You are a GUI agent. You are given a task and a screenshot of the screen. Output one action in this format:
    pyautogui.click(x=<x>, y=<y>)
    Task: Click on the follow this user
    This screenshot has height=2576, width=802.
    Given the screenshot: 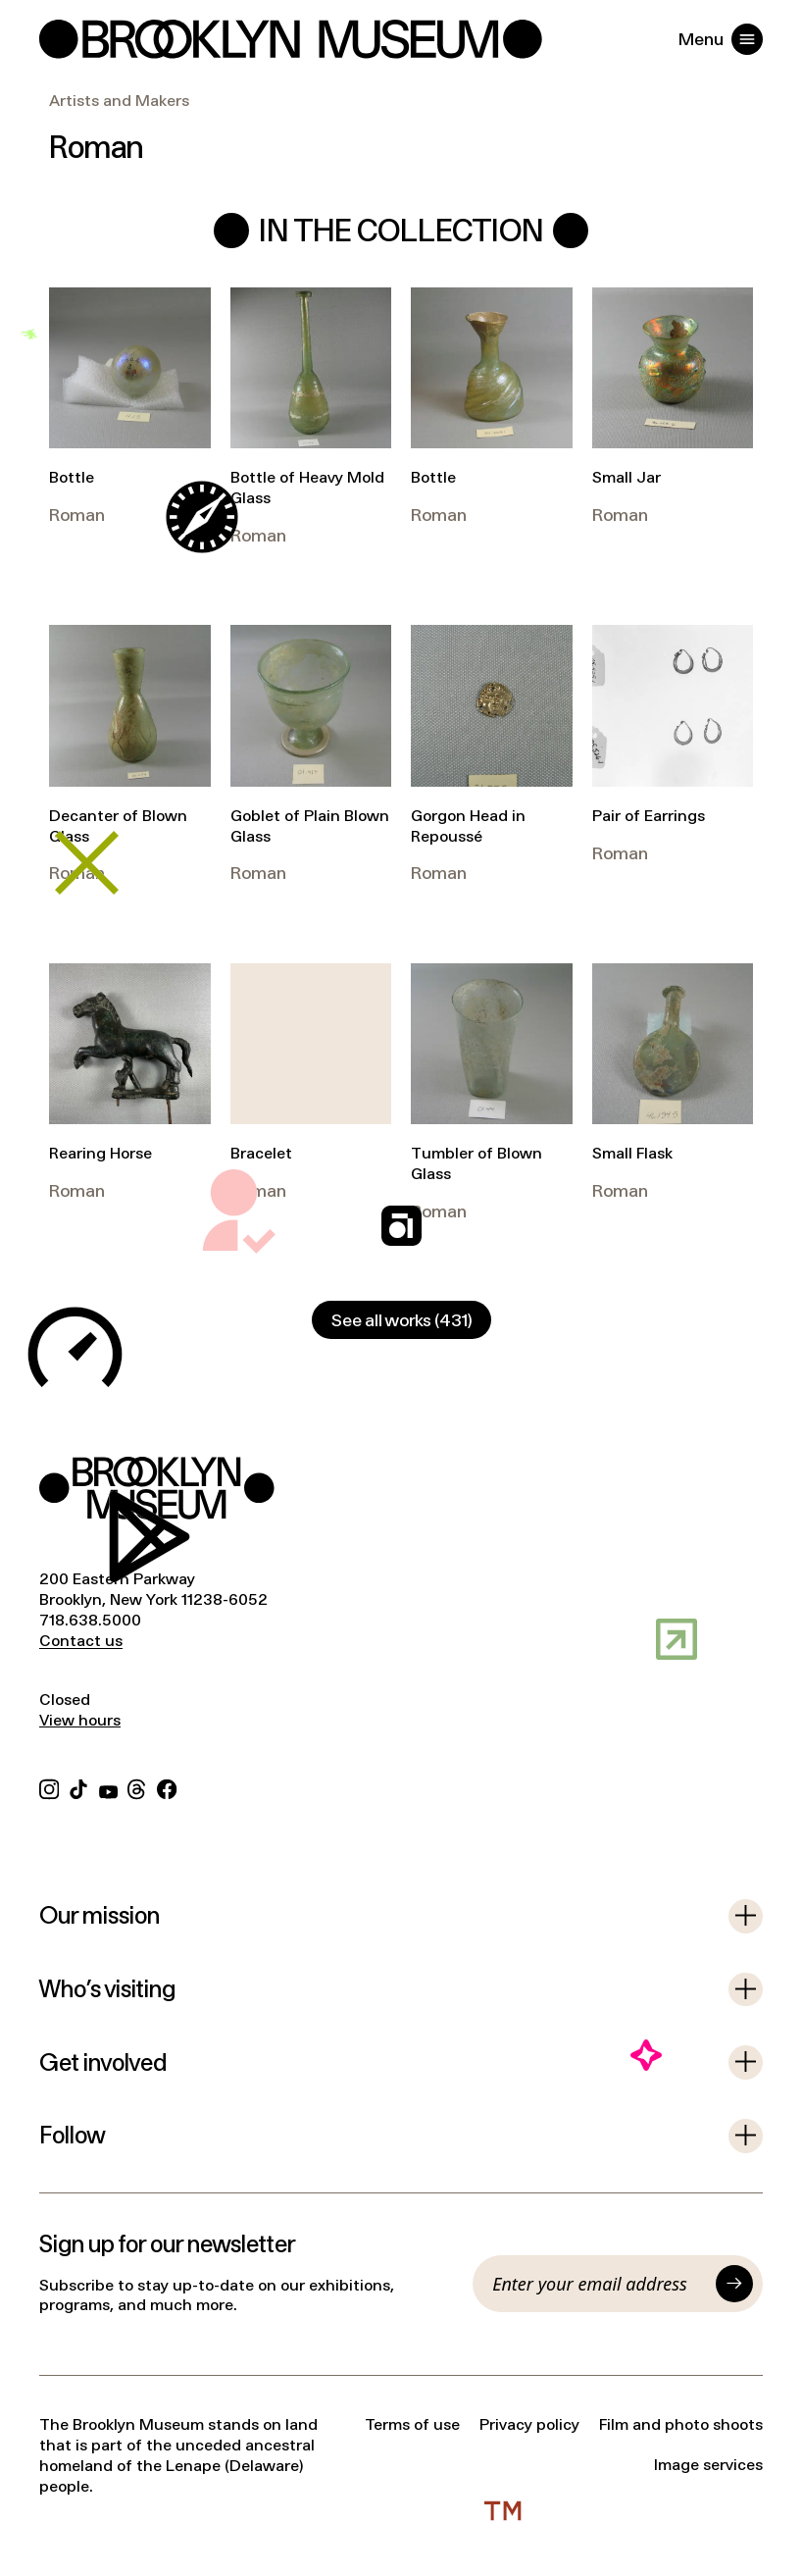 What is the action you would take?
    pyautogui.click(x=233, y=1211)
    